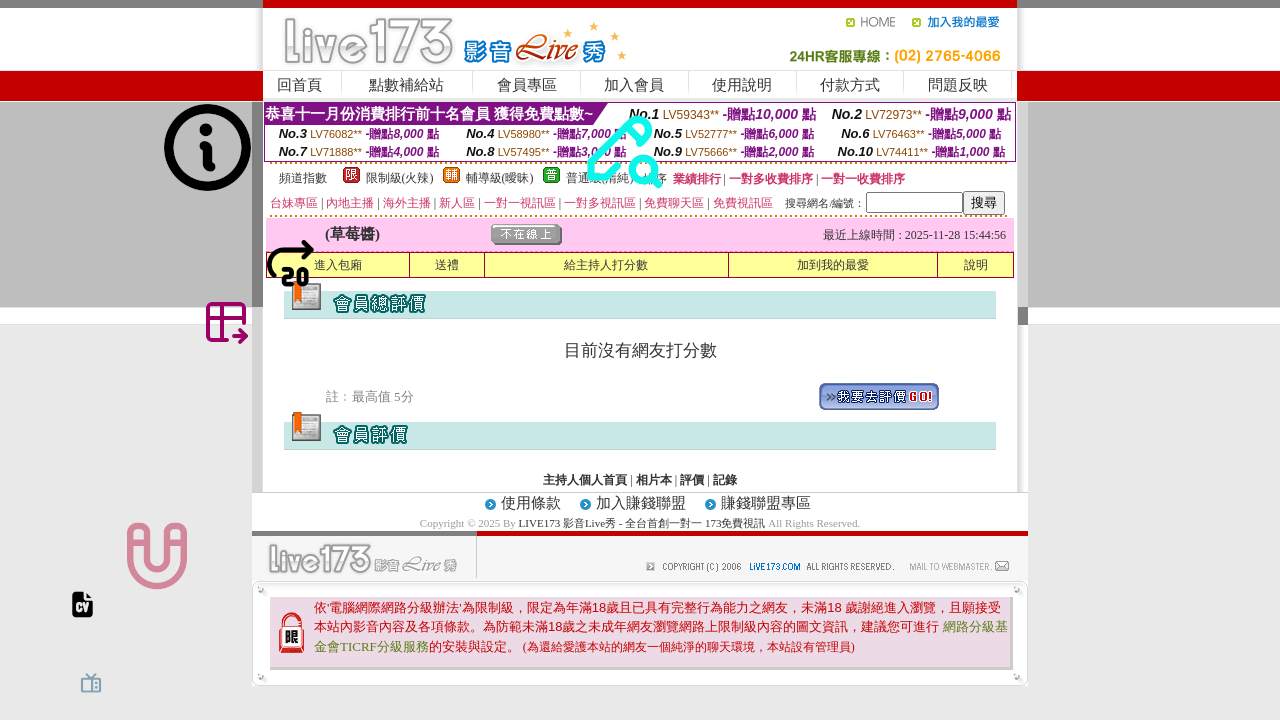 Image resolution: width=1280 pixels, height=720 pixels. What do you see at coordinates (82, 604) in the screenshot?
I see `view or open your CV/resume file` at bounding box center [82, 604].